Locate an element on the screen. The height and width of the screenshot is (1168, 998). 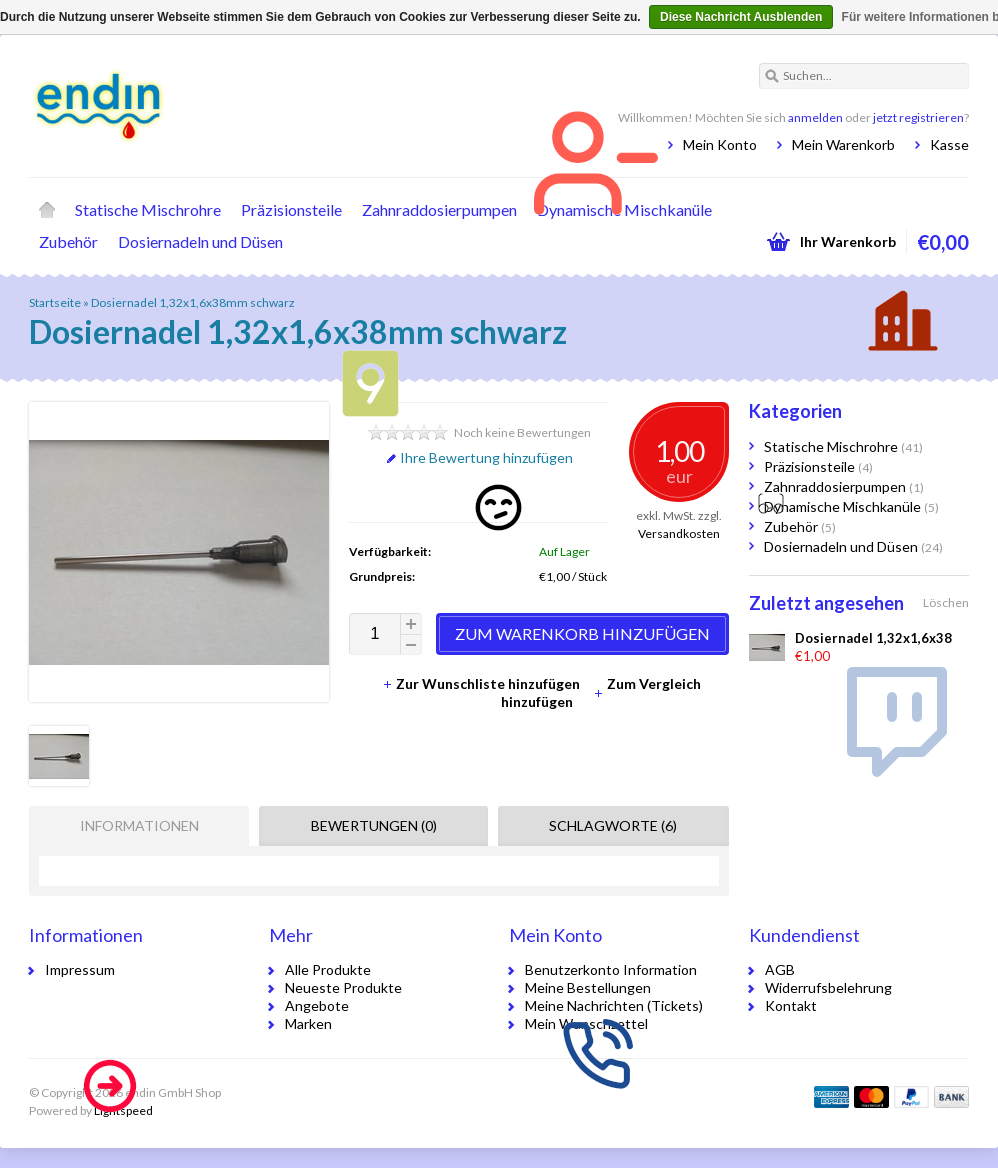
indicate dissatisfaction or negative feedback is located at coordinates (498, 507).